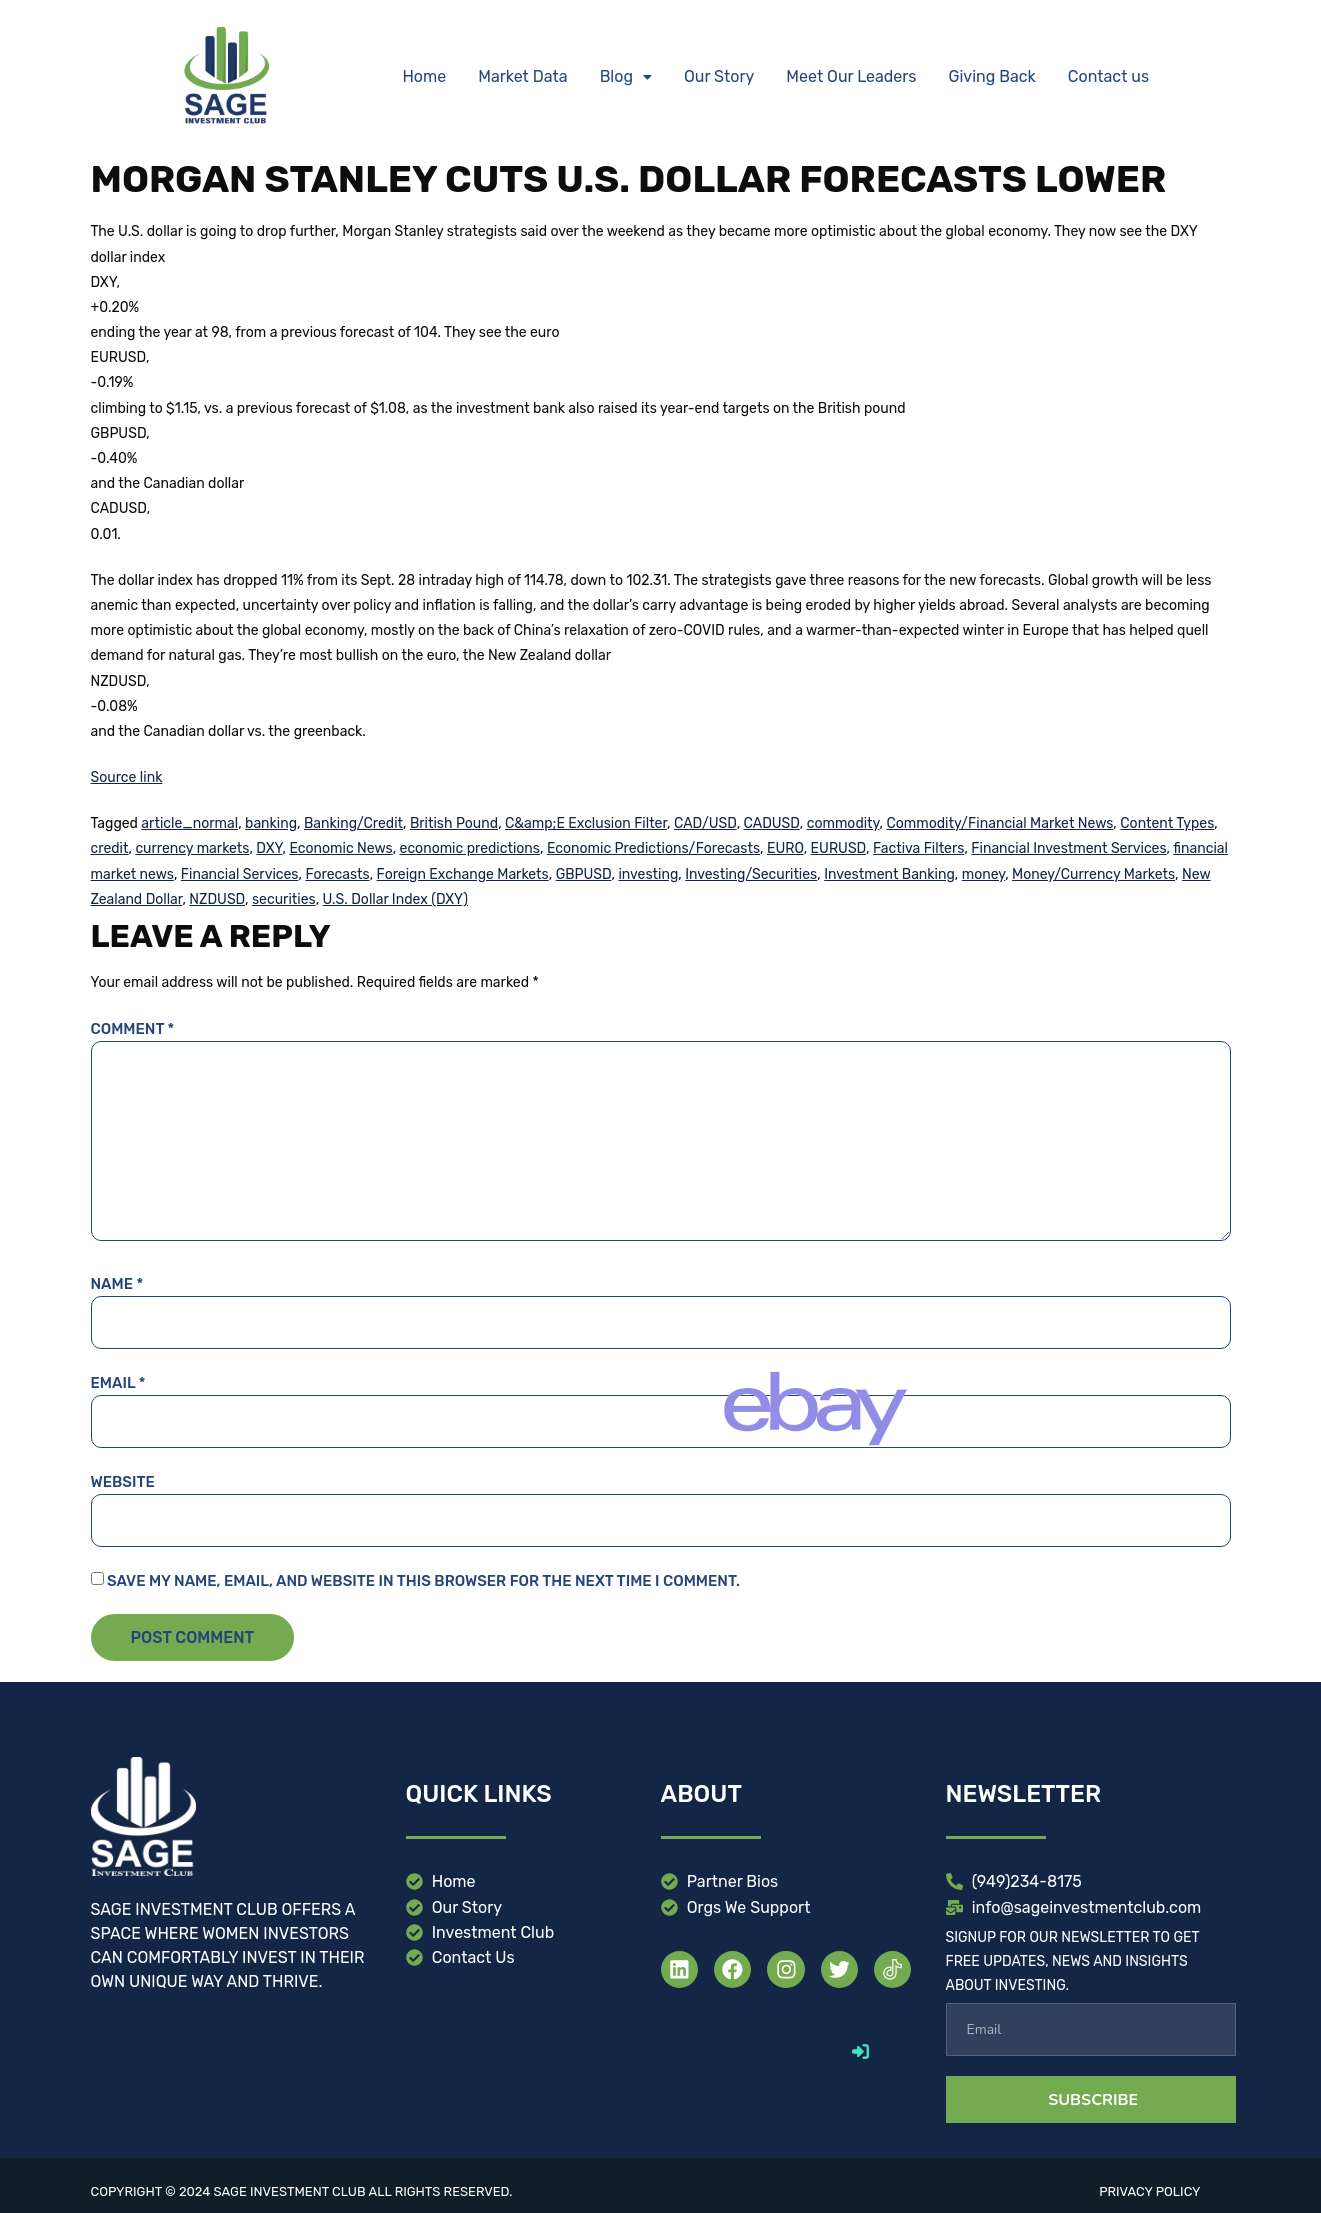 This screenshot has width=1321, height=2213. I want to click on sign in to your account, so click(860, 2051).